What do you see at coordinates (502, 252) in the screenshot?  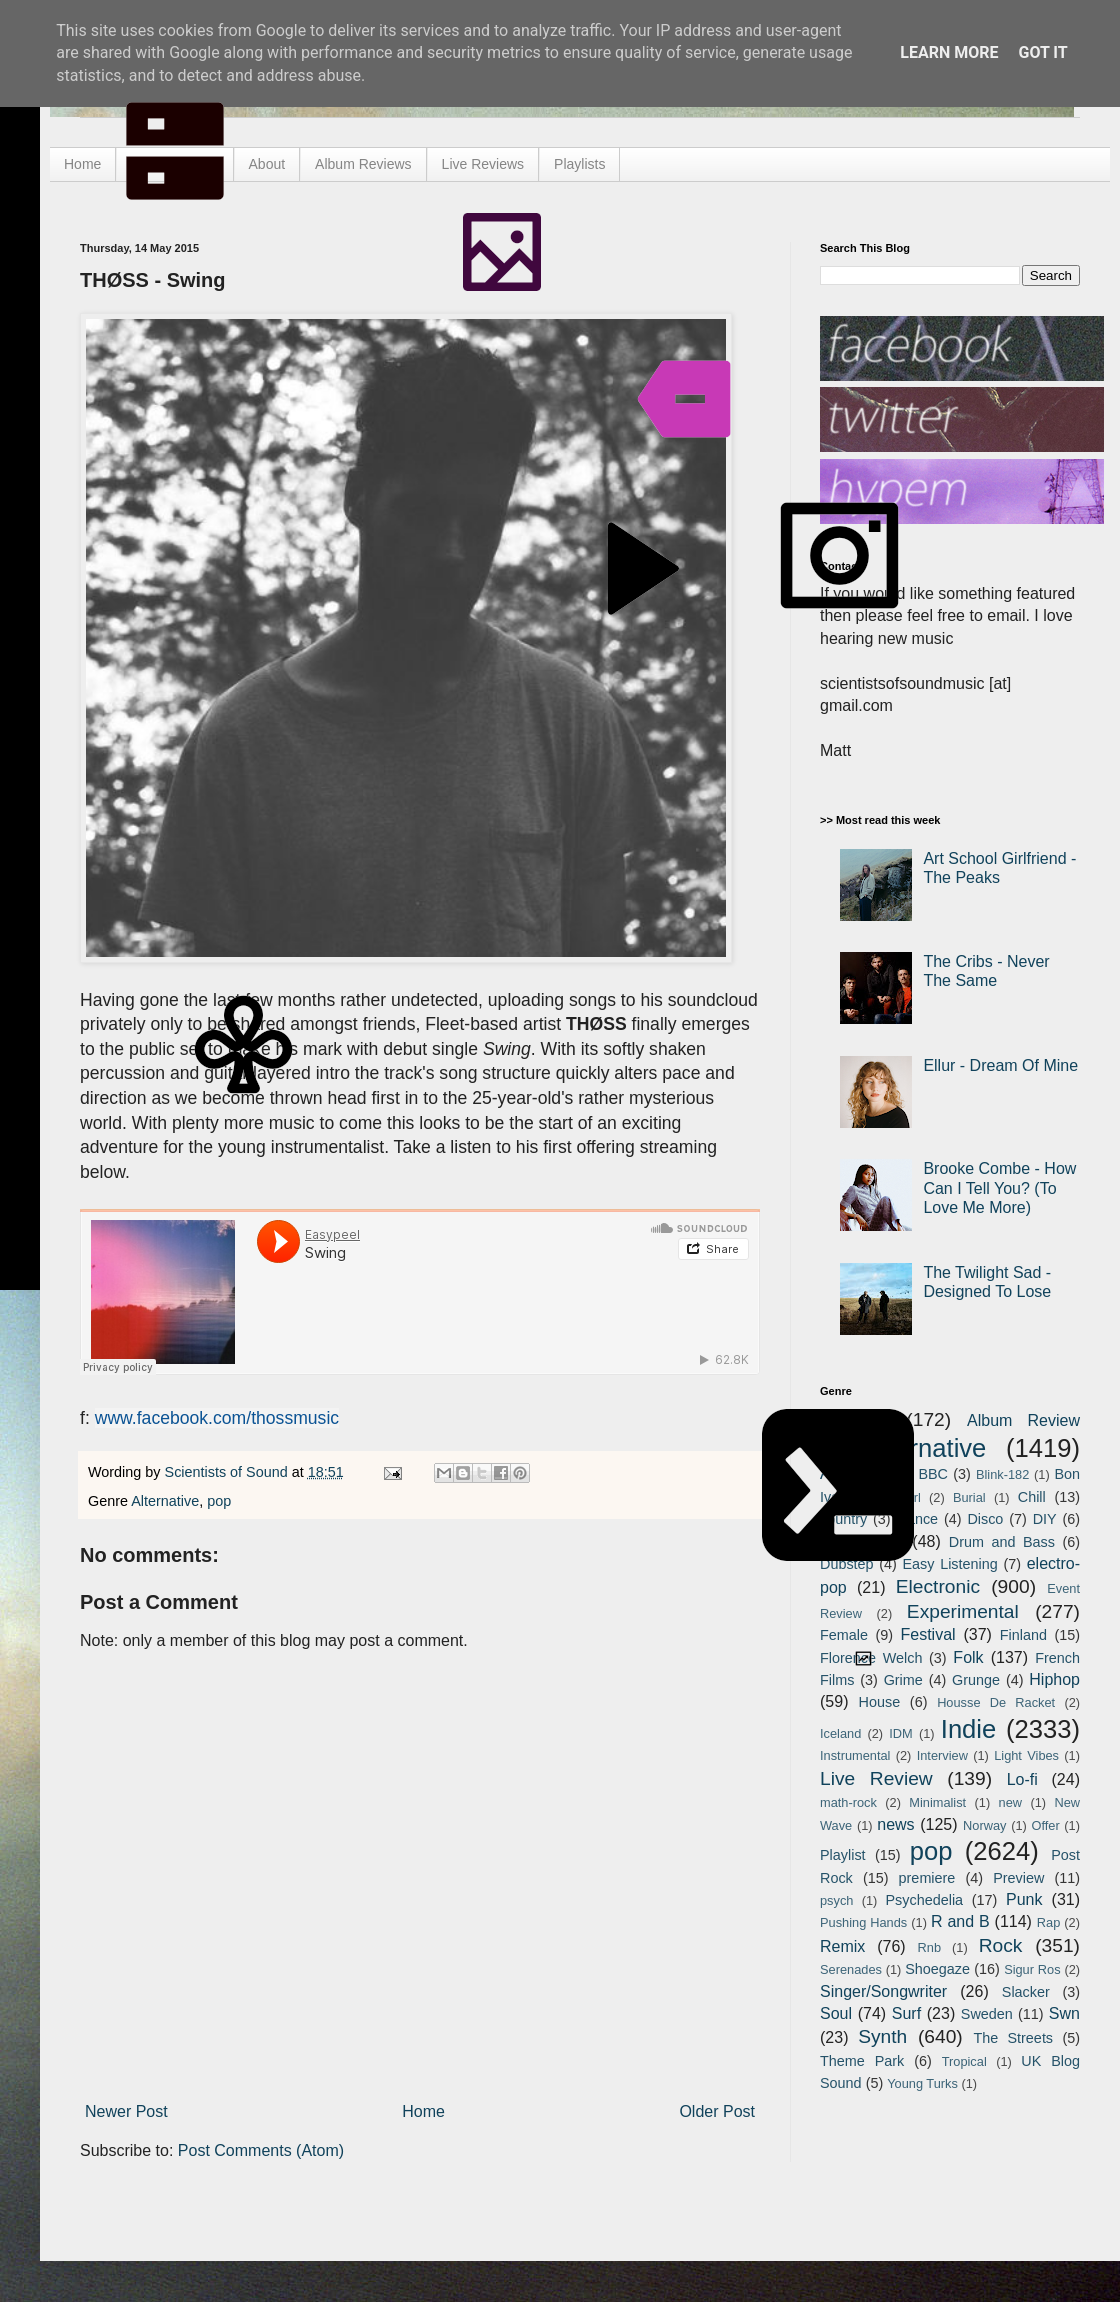 I see `view image or photo` at bounding box center [502, 252].